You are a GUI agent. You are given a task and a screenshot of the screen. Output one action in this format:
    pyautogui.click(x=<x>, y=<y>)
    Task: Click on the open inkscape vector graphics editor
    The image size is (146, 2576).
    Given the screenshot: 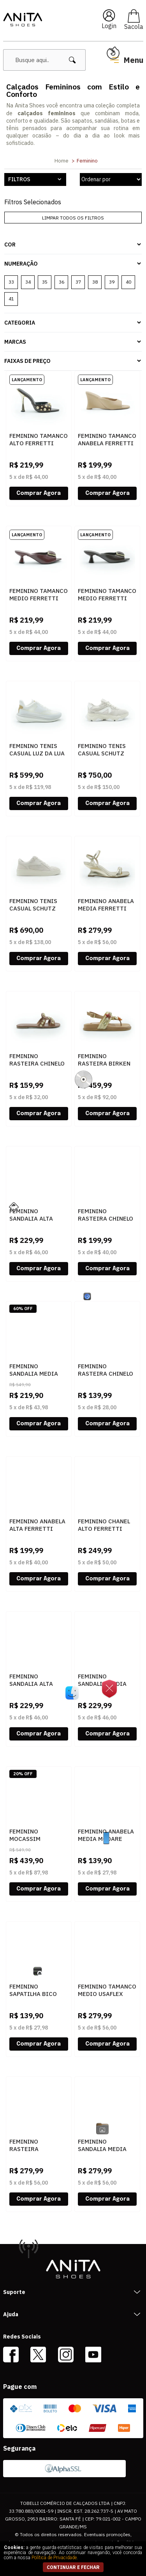 What is the action you would take?
    pyautogui.click(x=14, y=1207)
    